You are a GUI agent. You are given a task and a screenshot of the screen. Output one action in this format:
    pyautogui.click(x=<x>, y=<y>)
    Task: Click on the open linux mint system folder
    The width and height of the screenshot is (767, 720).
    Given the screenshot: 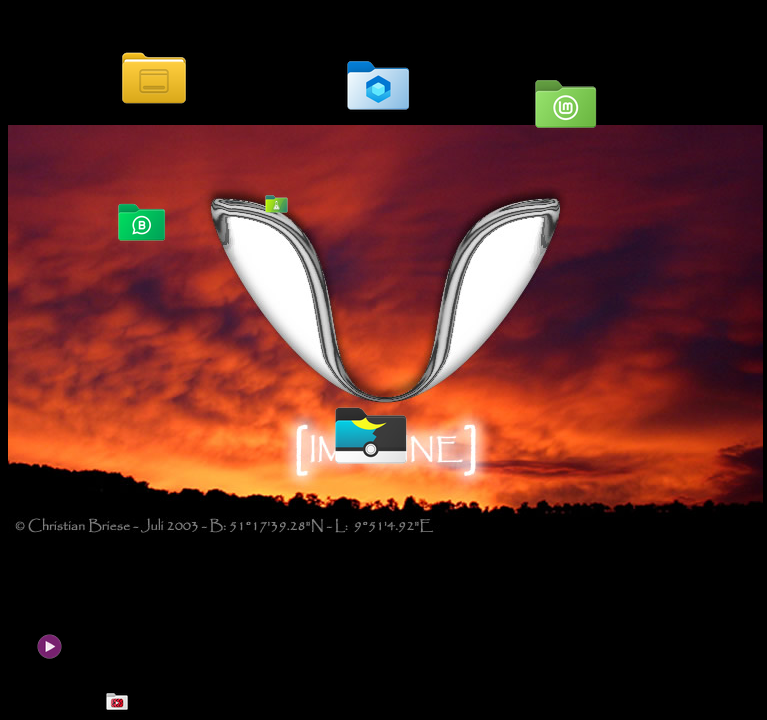 What is the action you would take?
    pyautogui.click(x=565, y=105)
    